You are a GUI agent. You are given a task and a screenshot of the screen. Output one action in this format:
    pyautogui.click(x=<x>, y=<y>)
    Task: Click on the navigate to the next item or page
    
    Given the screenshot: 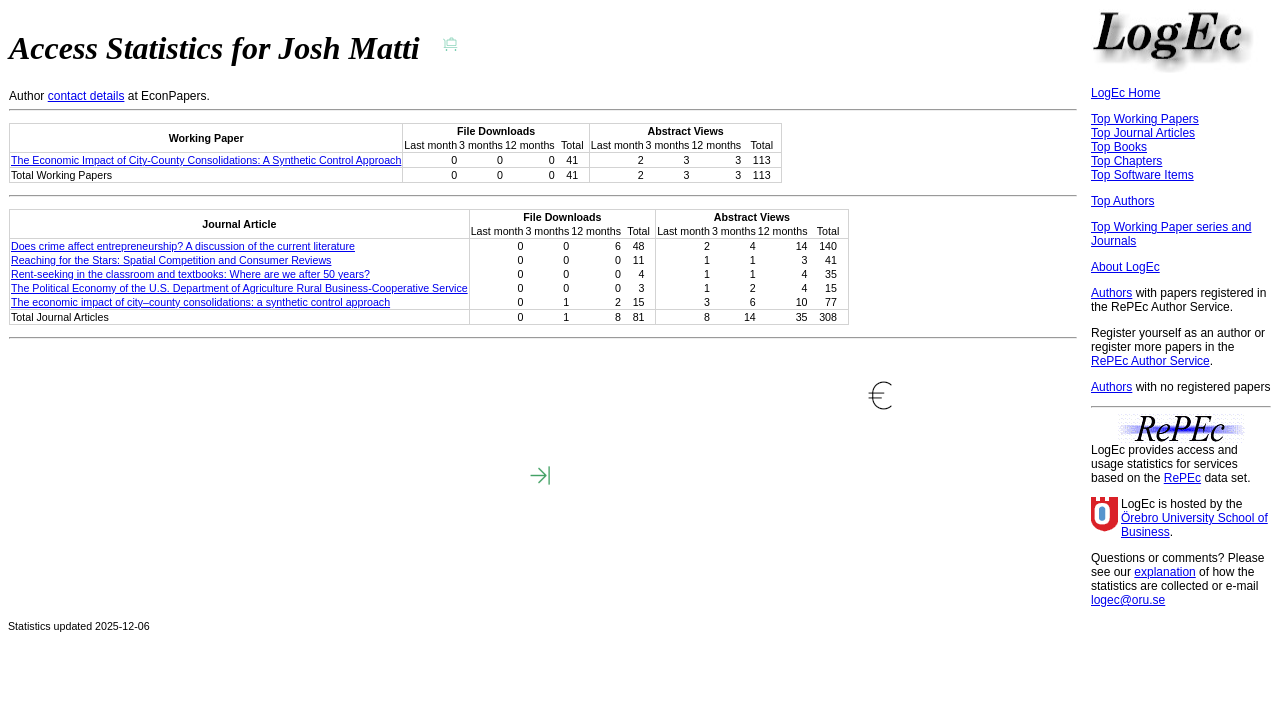 What is the action you would take?
    pyautogui.click(x=540, y=475)
    